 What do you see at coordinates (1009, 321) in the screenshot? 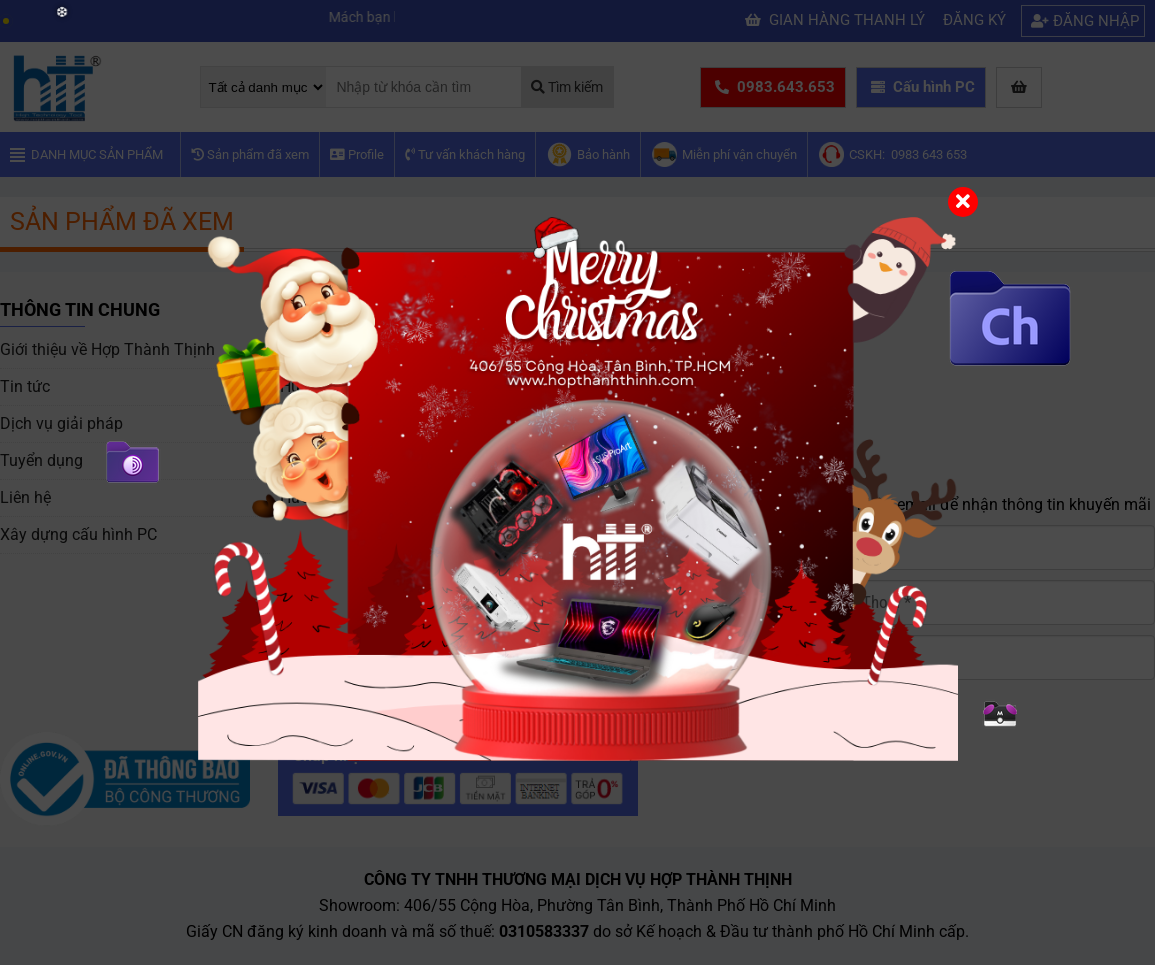
I see `open adobe character animator project folder` at bounding box center [1009, 321].